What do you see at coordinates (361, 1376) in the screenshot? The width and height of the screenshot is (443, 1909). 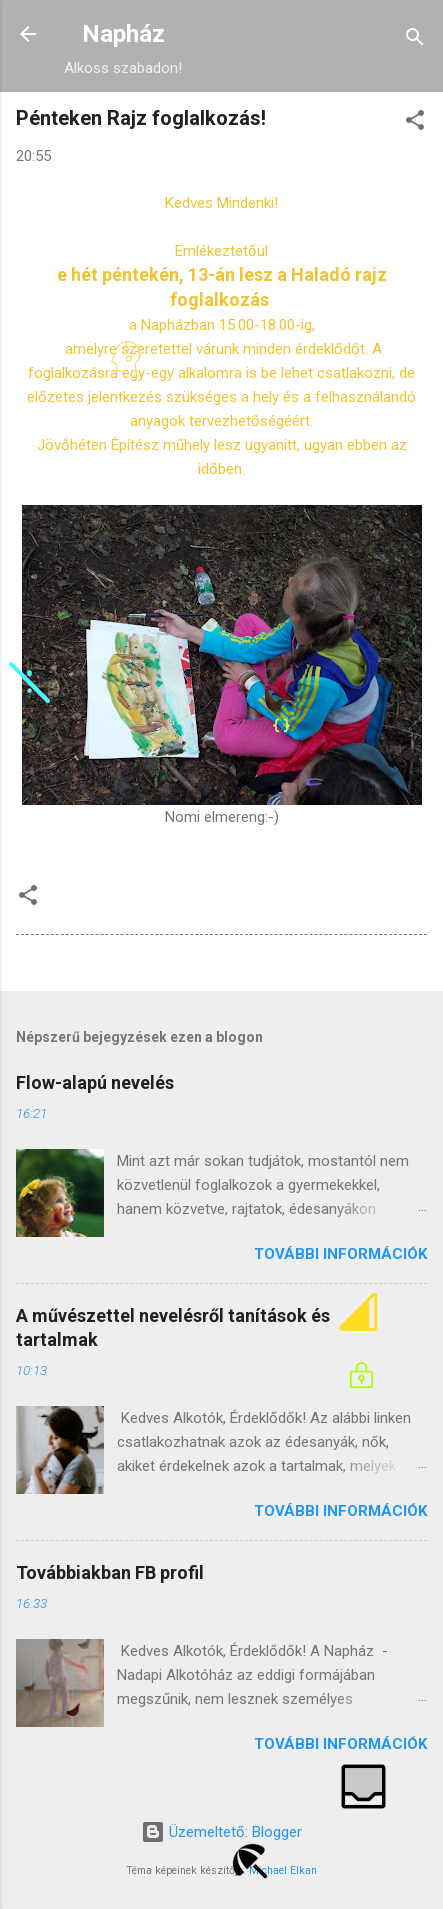 I see `access security or privacy settings` at bounding box center [361, 1376].